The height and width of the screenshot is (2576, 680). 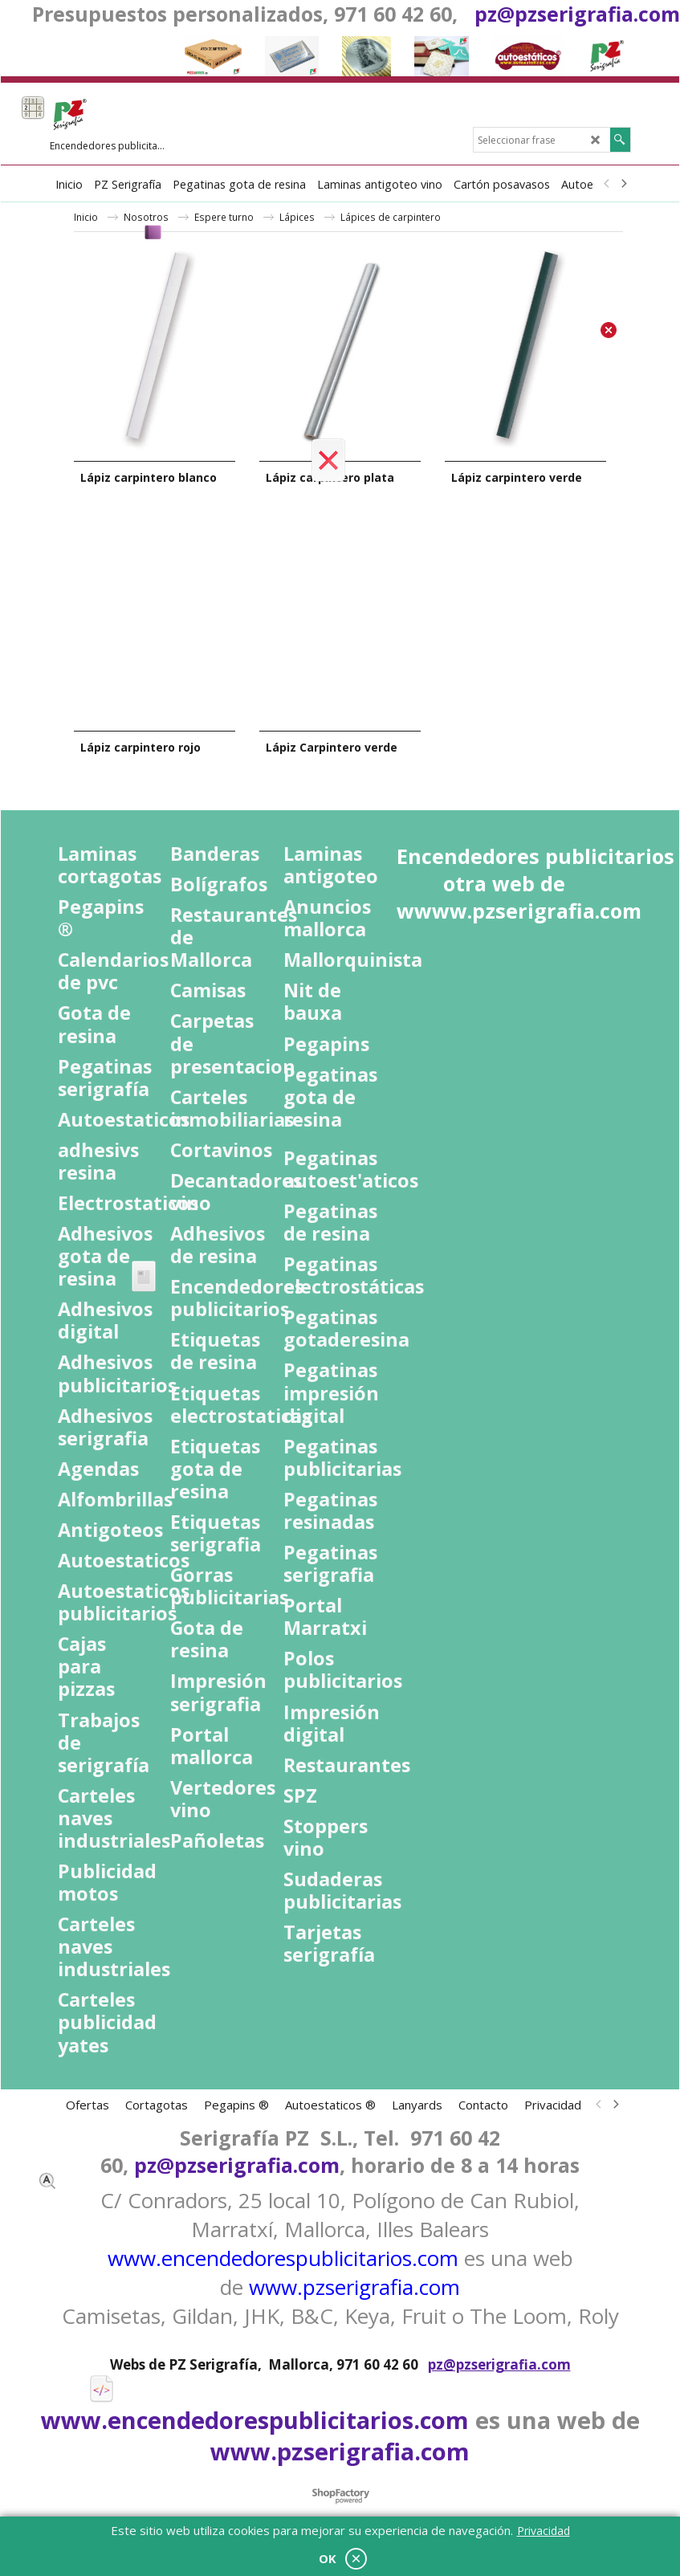 I want to click on find text or search within a document, so click(x=47, y=2181).